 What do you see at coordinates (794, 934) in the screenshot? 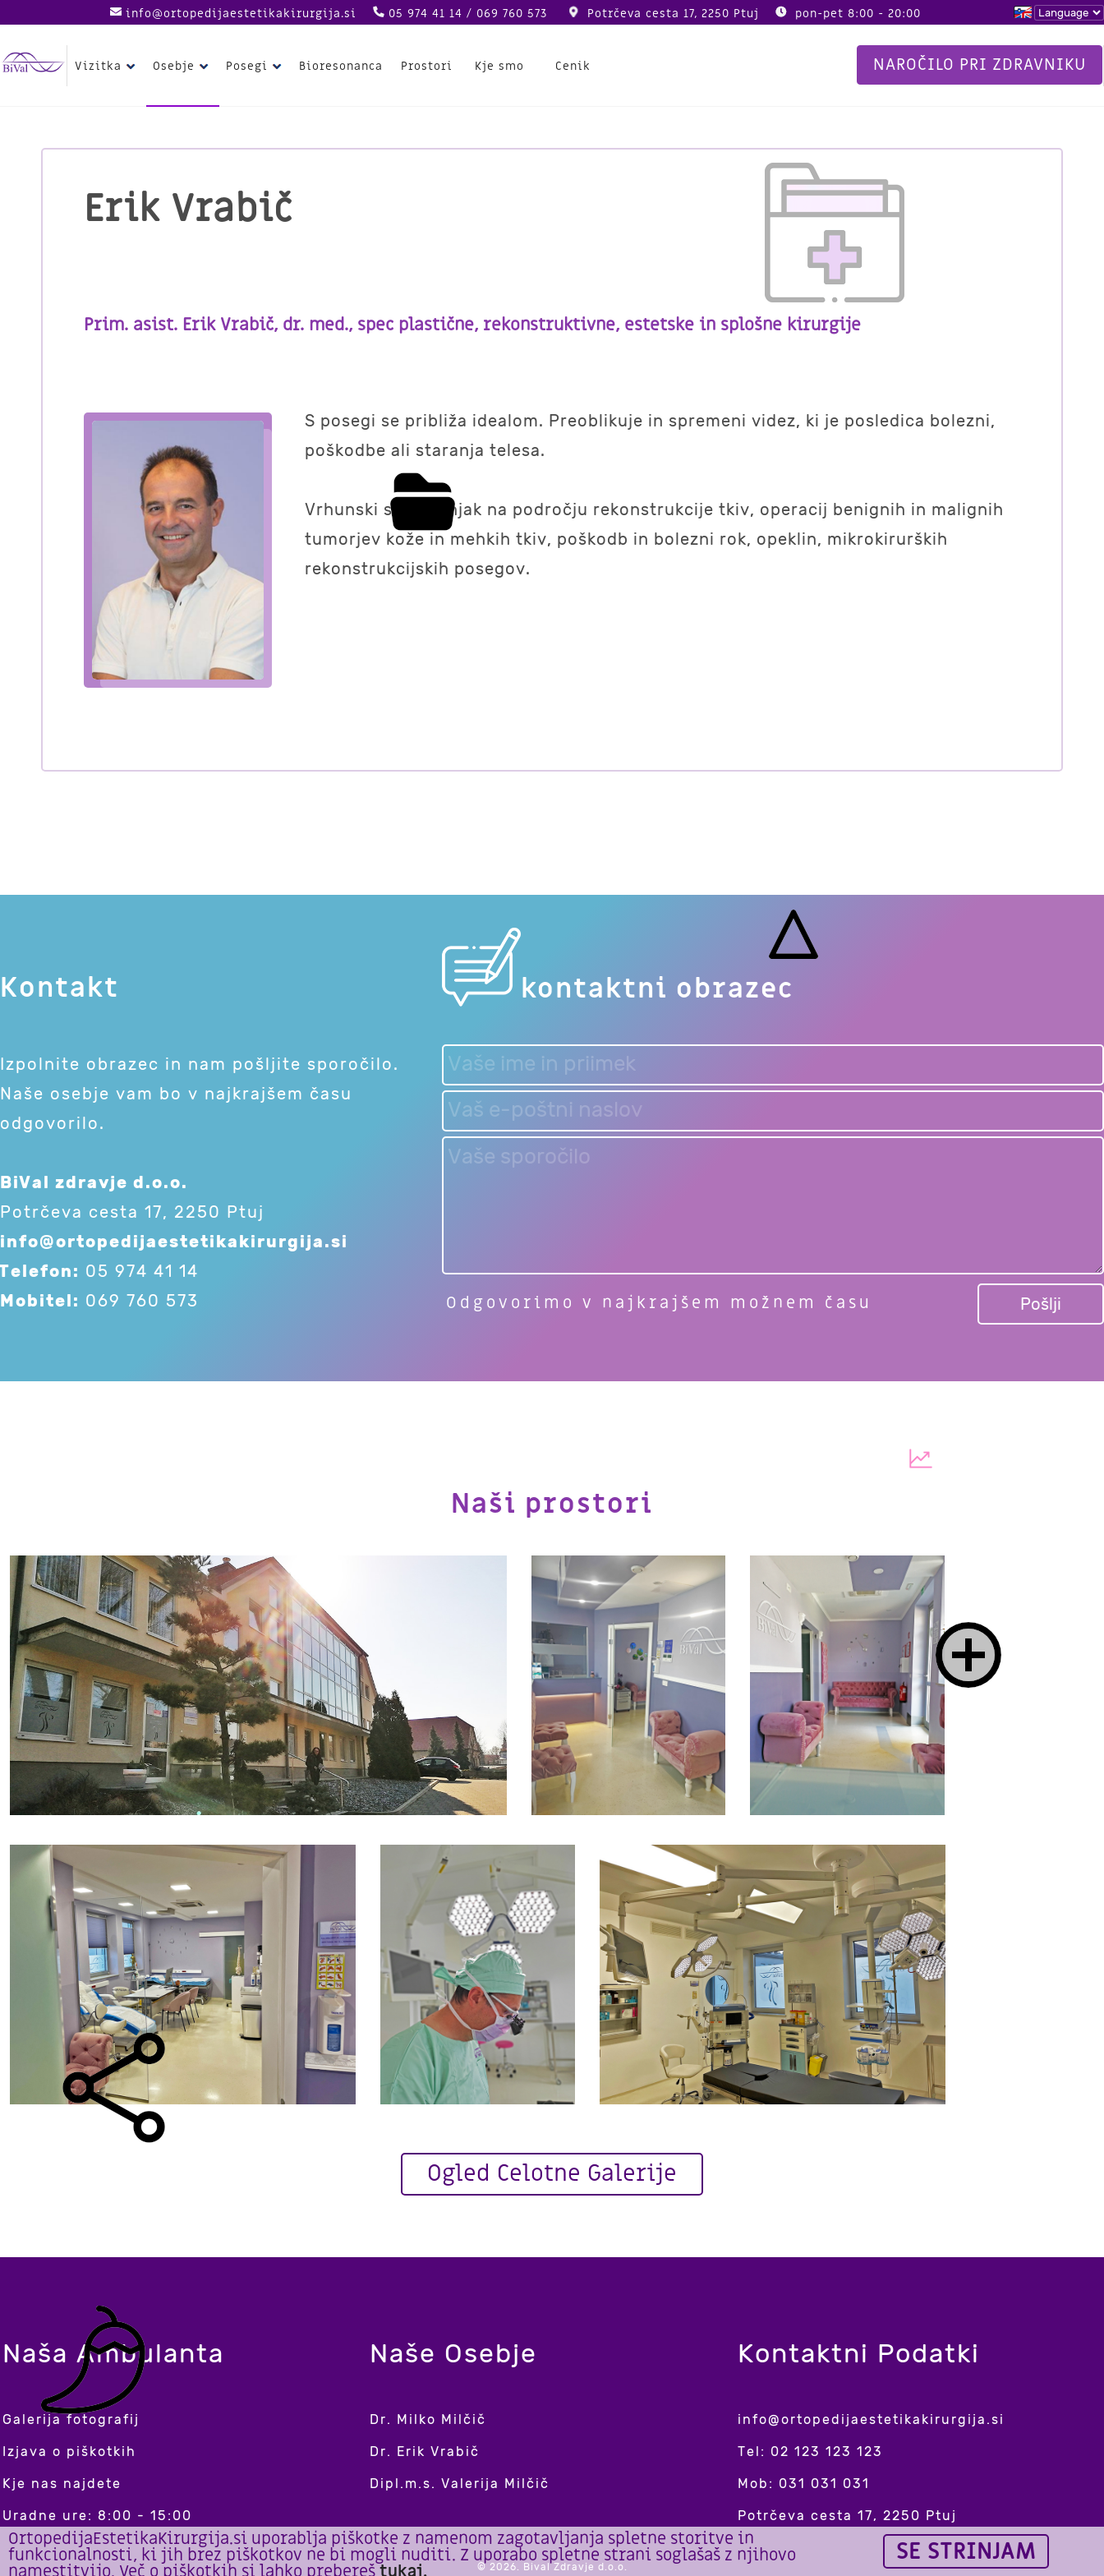
I see `indicates change or difference in a value` at bounding box center [794, 934].